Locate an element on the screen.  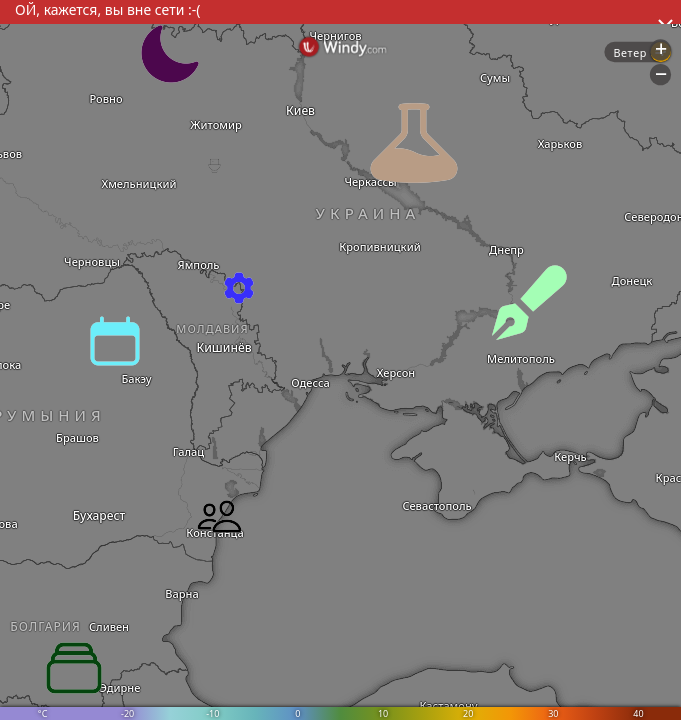
view contacts or friends list is located at coordinates (219, 516).